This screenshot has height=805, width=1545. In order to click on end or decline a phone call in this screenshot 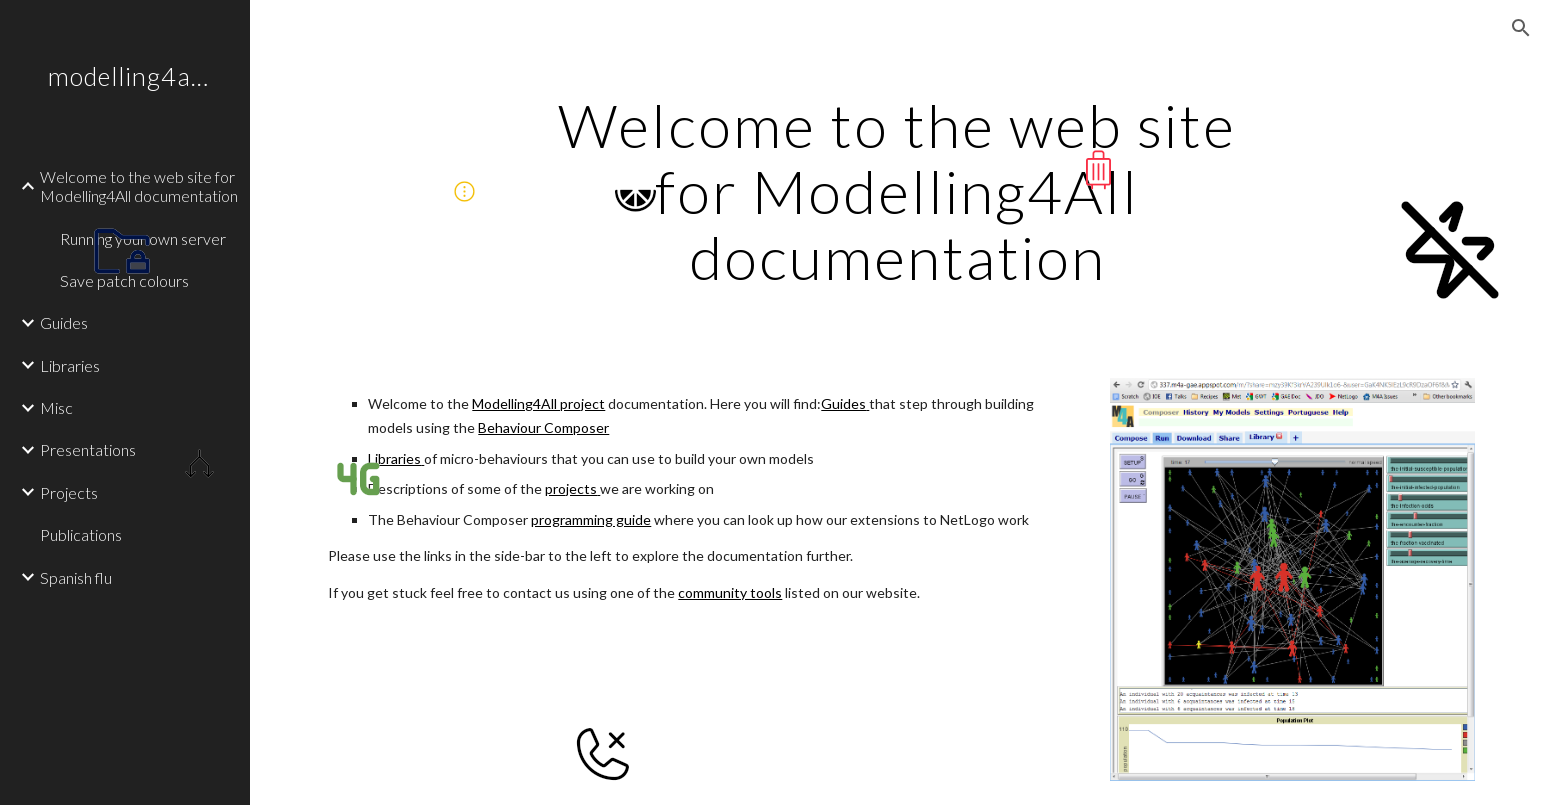, I will do `click(604, 753)`.